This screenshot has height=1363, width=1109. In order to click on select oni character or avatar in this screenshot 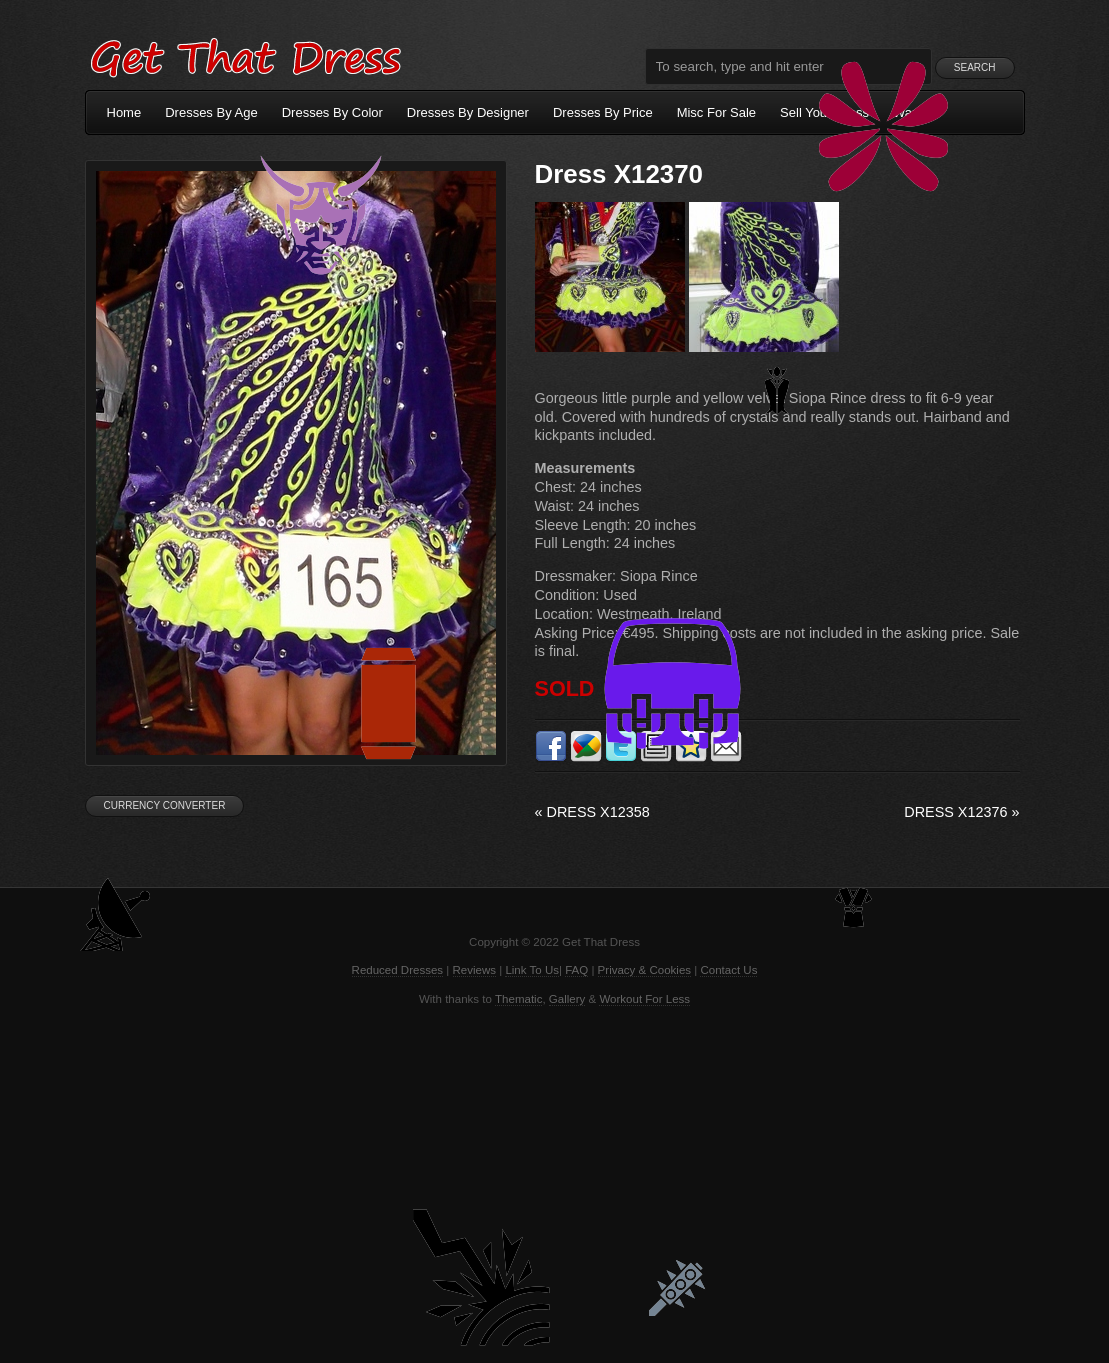, I will do `click(321, 215)`.